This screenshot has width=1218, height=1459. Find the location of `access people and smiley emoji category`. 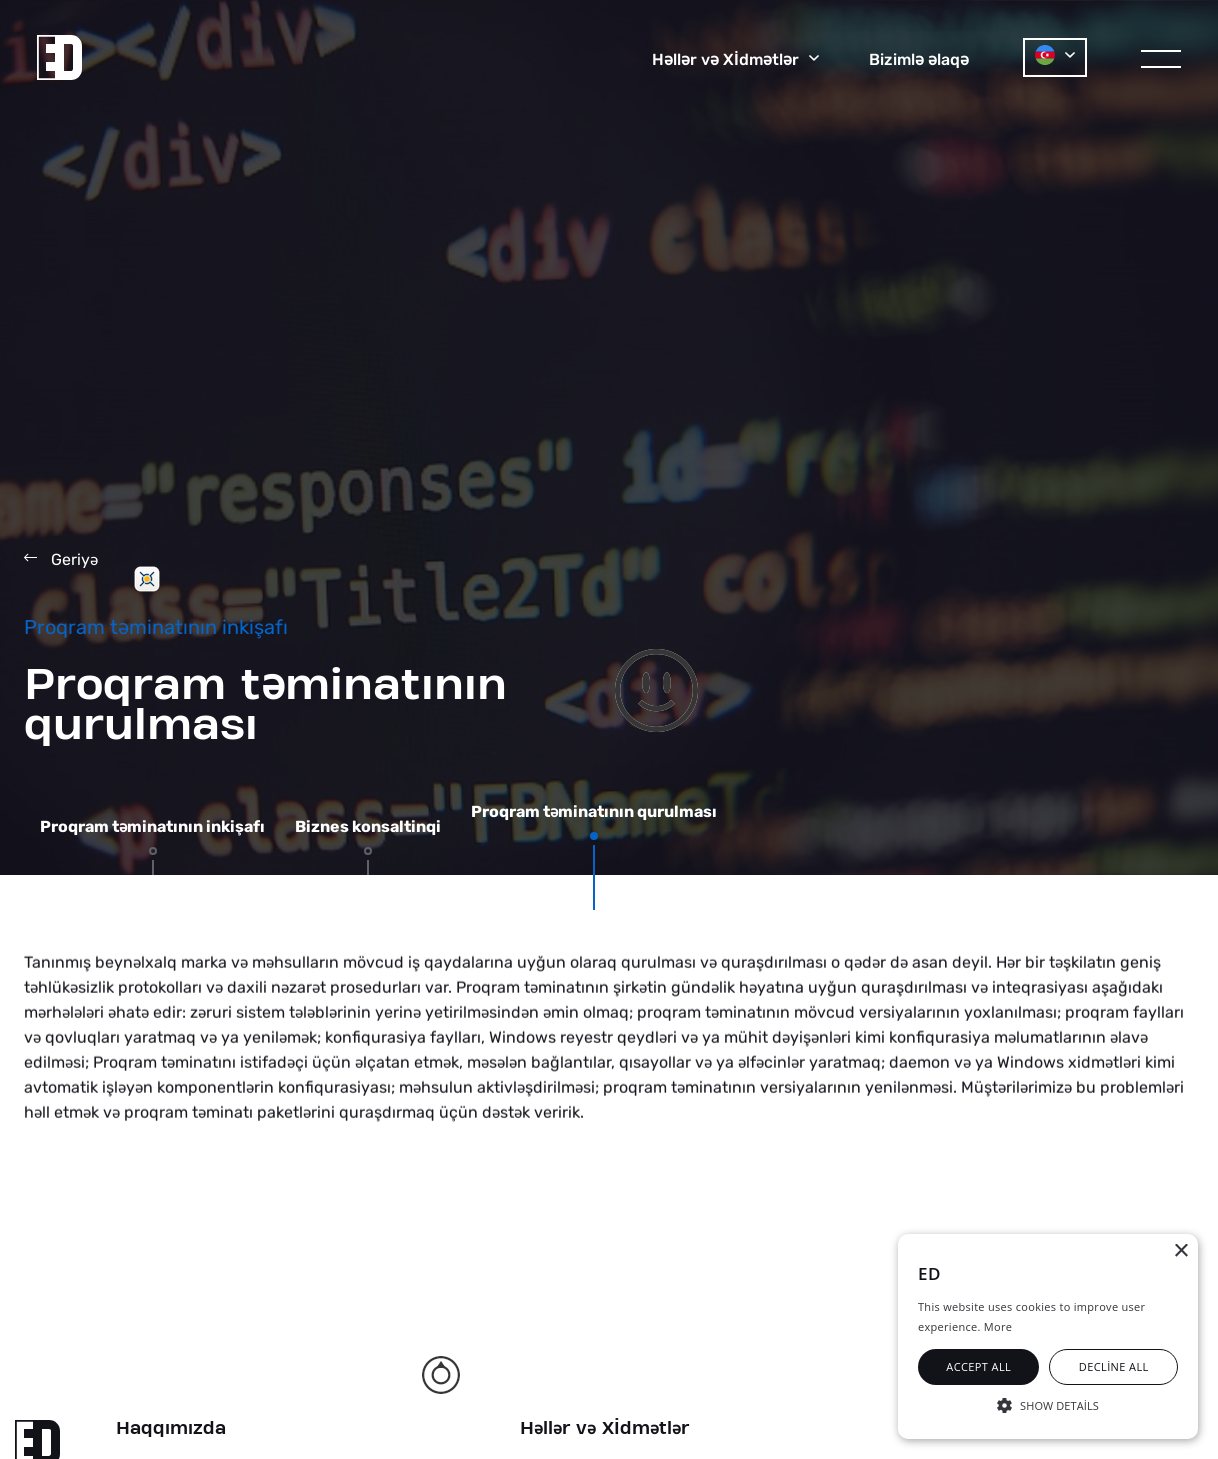

access people and smiley emoji category is located at coordinates (656, 690).